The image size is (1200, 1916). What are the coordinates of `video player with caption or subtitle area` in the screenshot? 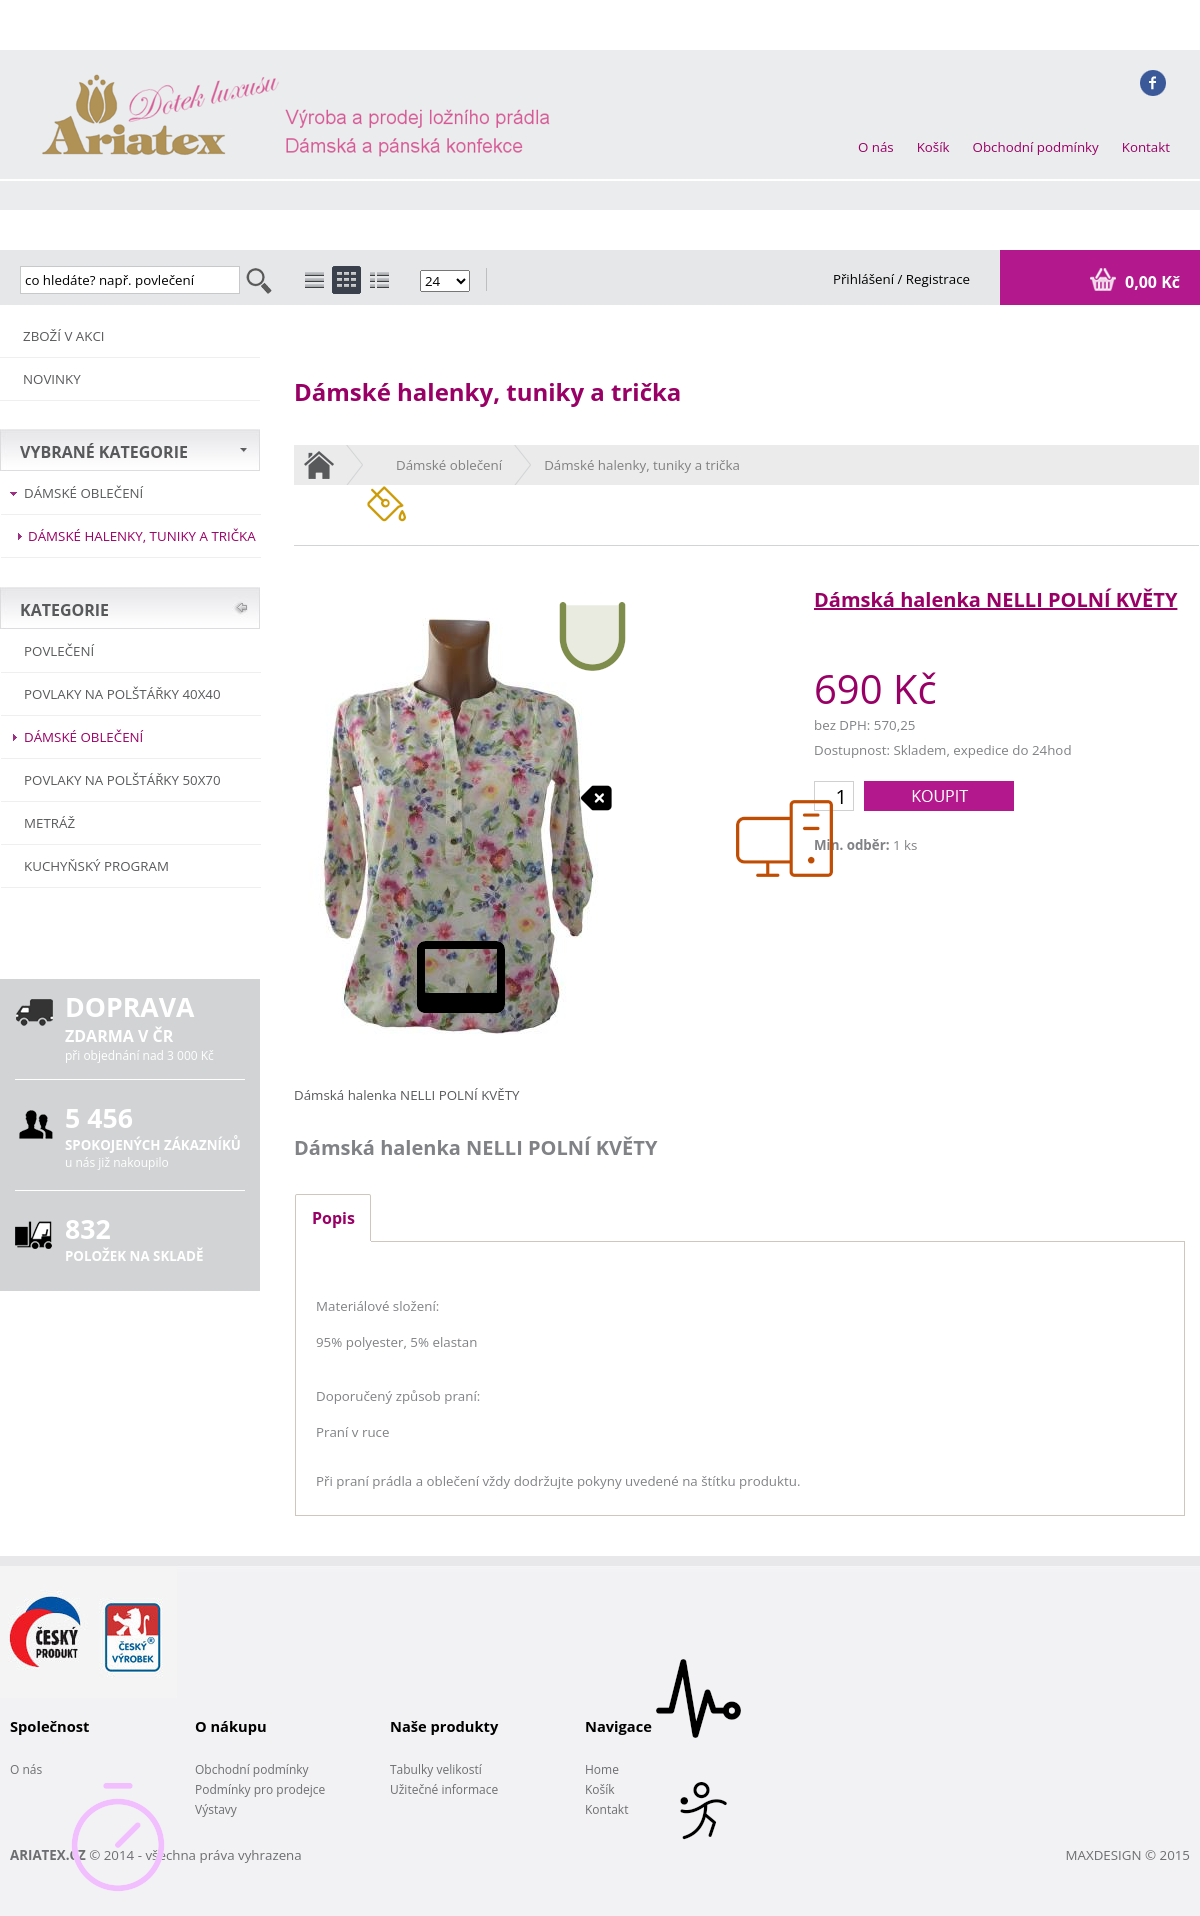 It's located at (461, 977).